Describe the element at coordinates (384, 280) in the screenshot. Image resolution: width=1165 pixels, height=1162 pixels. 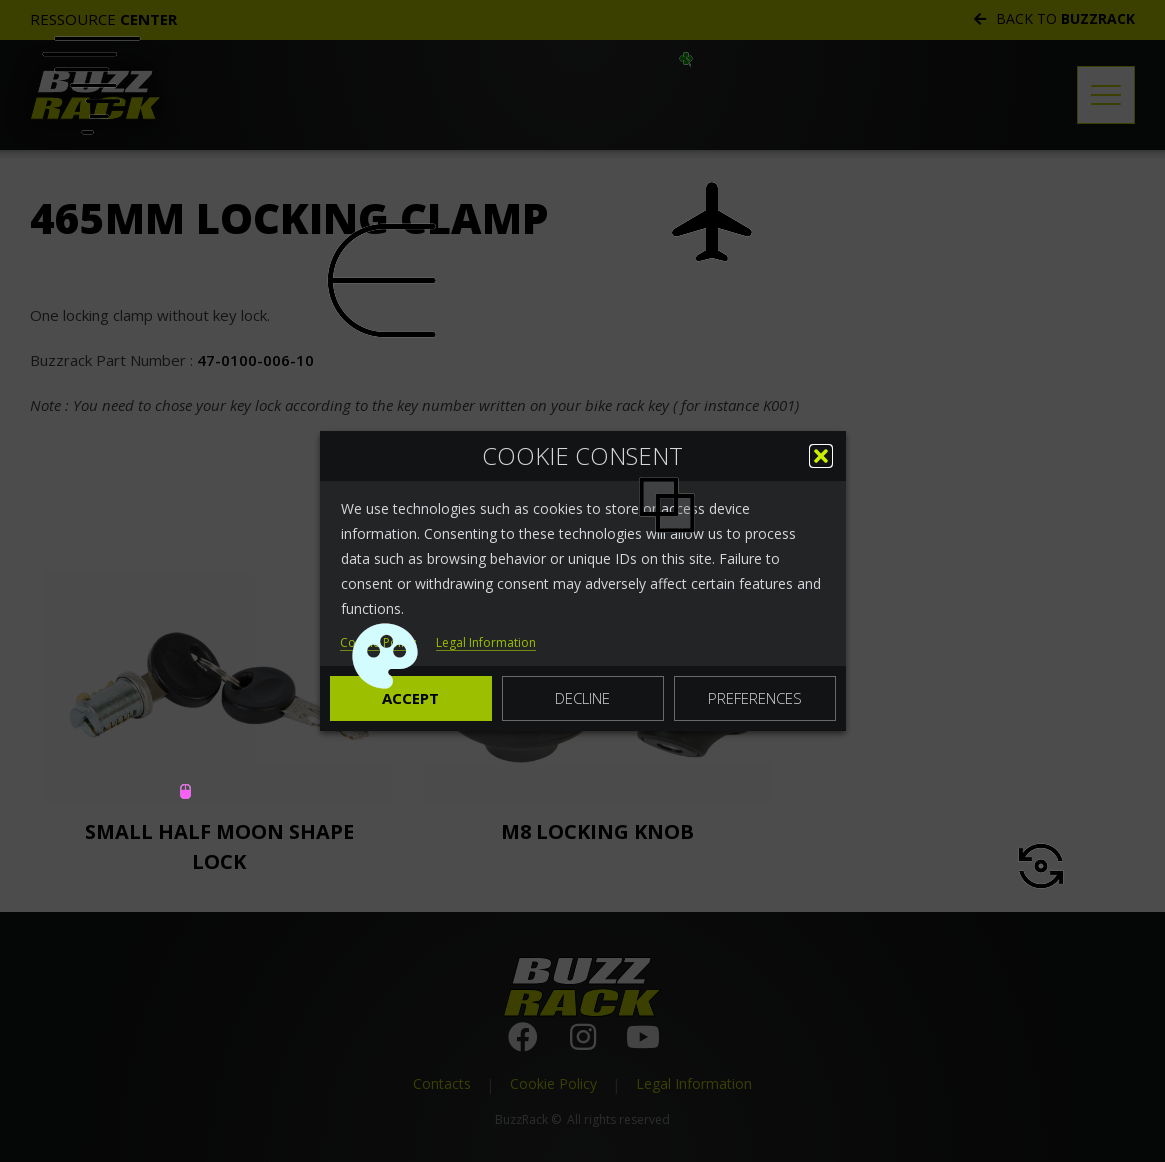
I see `indicates set membership in mathematical notation` at that location.